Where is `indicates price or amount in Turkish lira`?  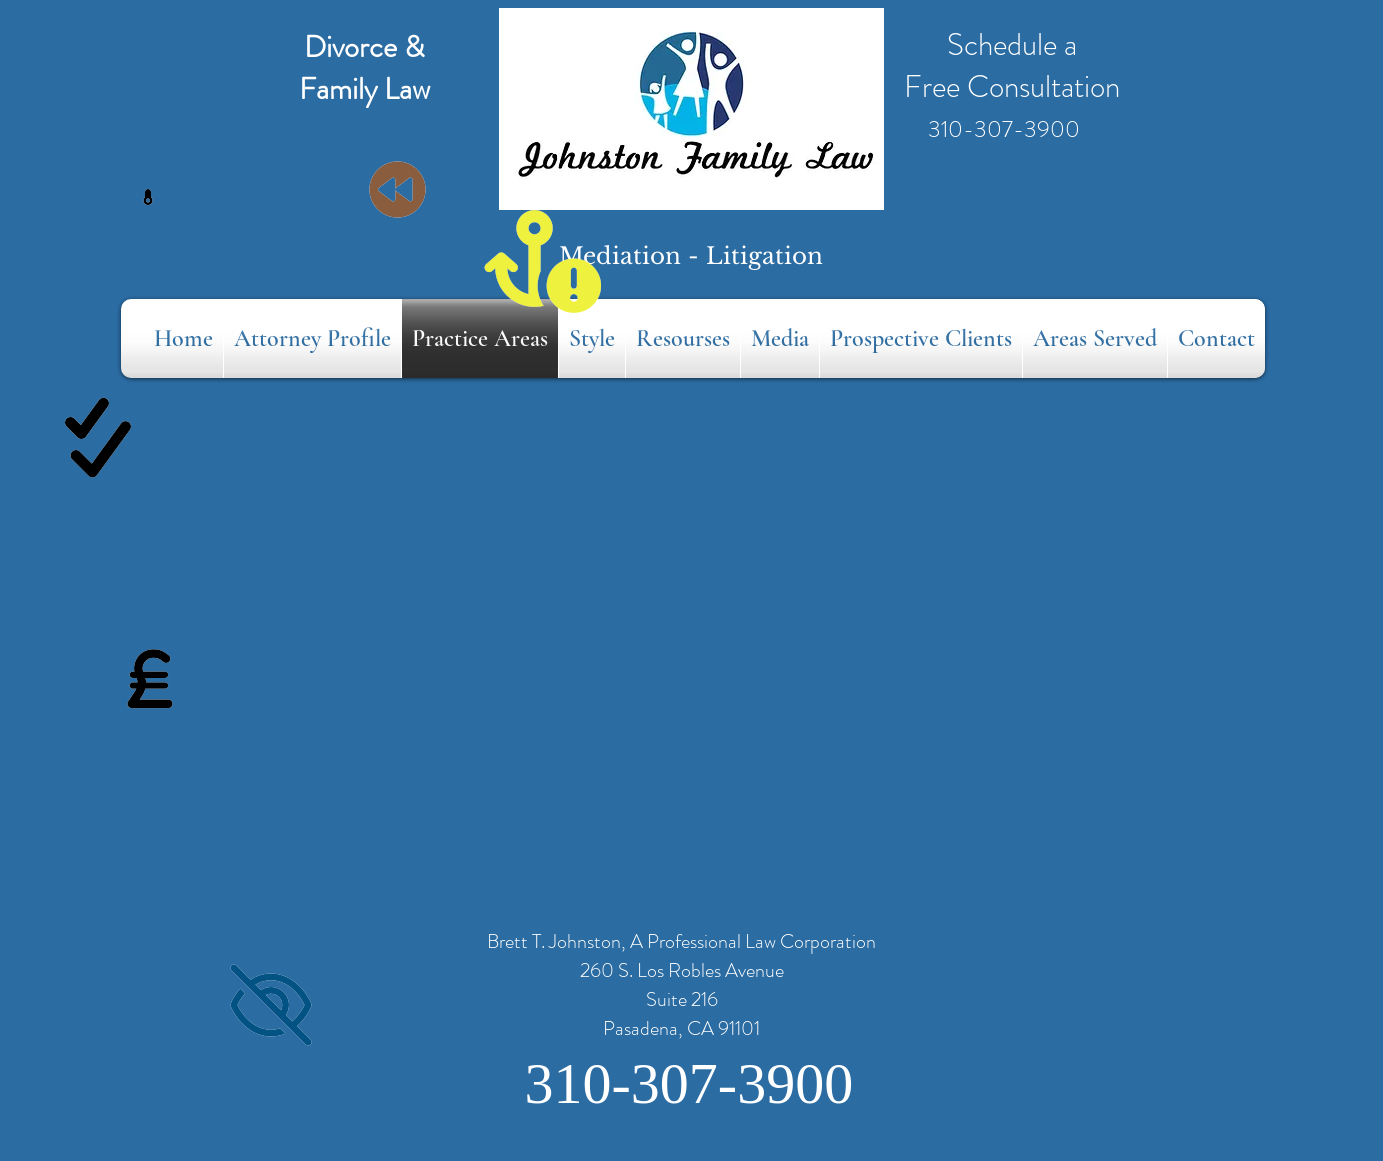 indicates price or amount in Turkish lira is located at coordinates (151, 678).